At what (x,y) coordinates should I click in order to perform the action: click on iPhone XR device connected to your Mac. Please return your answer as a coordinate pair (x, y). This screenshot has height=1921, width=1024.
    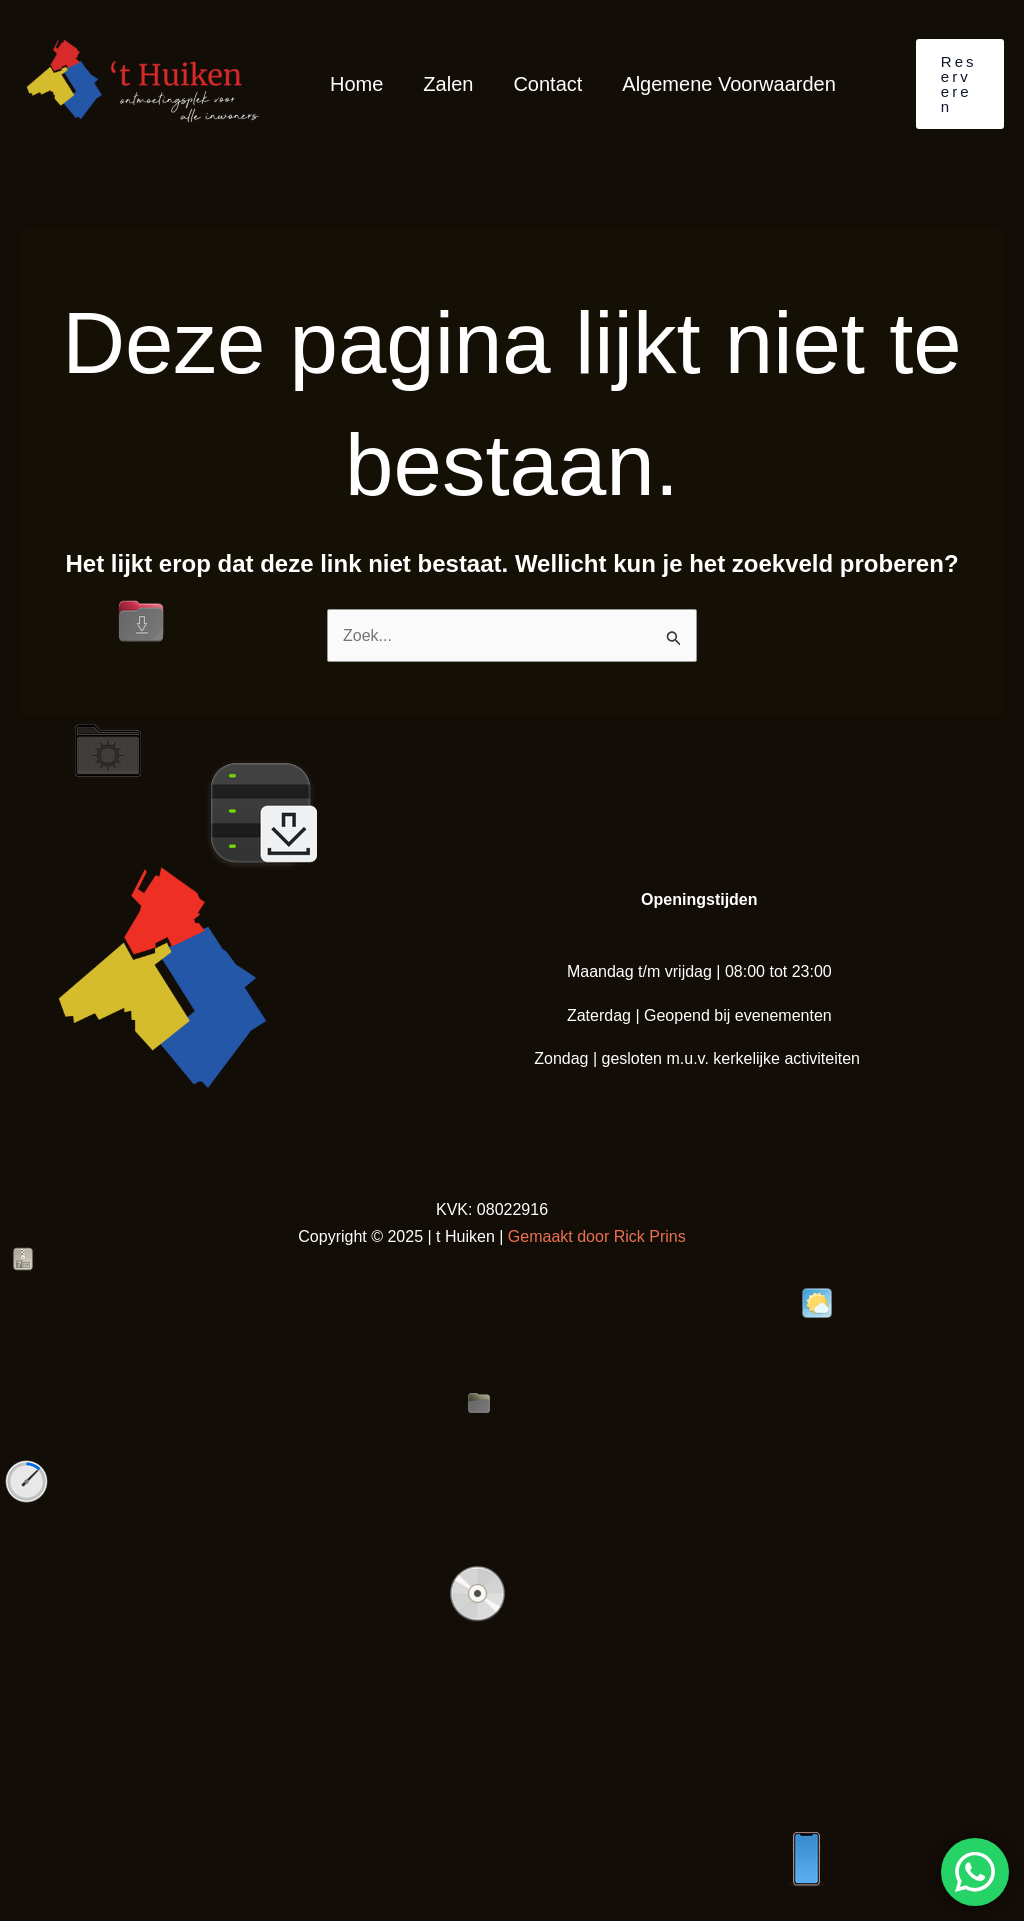
    Looking at the image, I should click on (806, 1859).